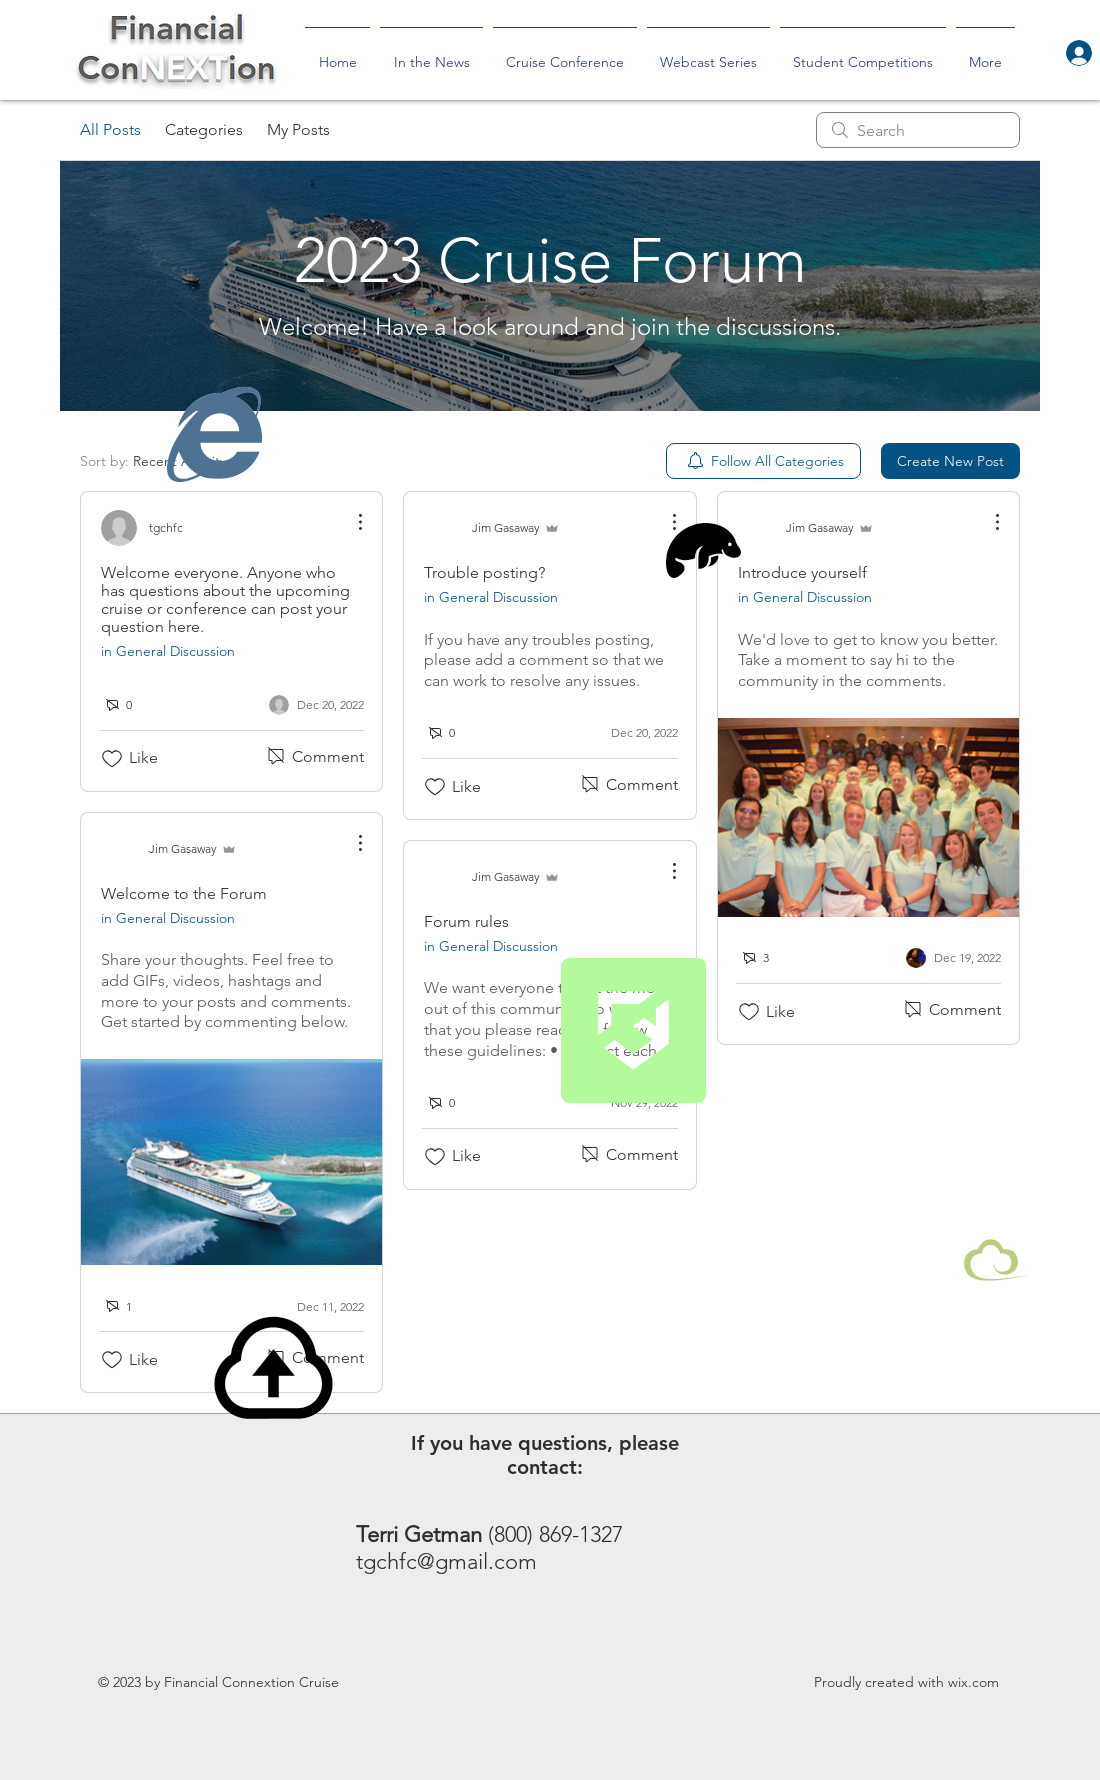 The image size is (1100, 1780). What do you see at coordinates (997, 1260) in the screenshot?
I see `ethers.js library branding or documentation link` at bounding box center [997, 1260].